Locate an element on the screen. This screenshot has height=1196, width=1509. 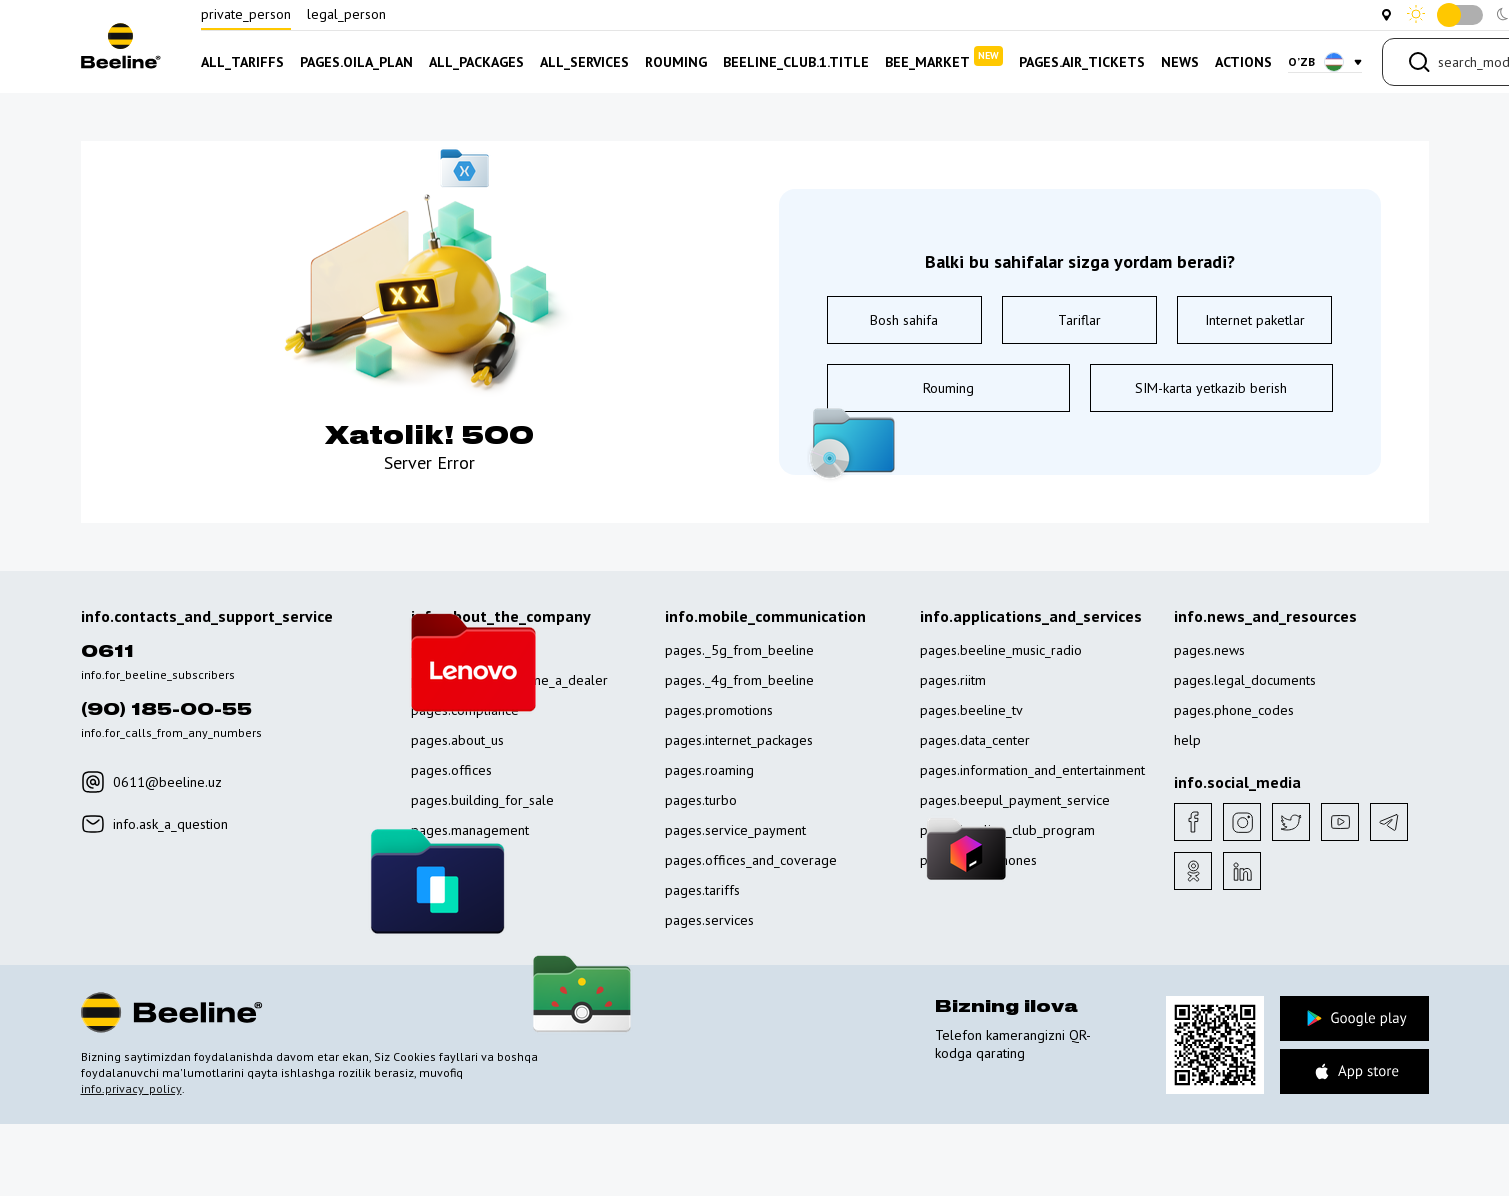
open wondershare mobiletrans files folder is located at coordinates (437, 885).